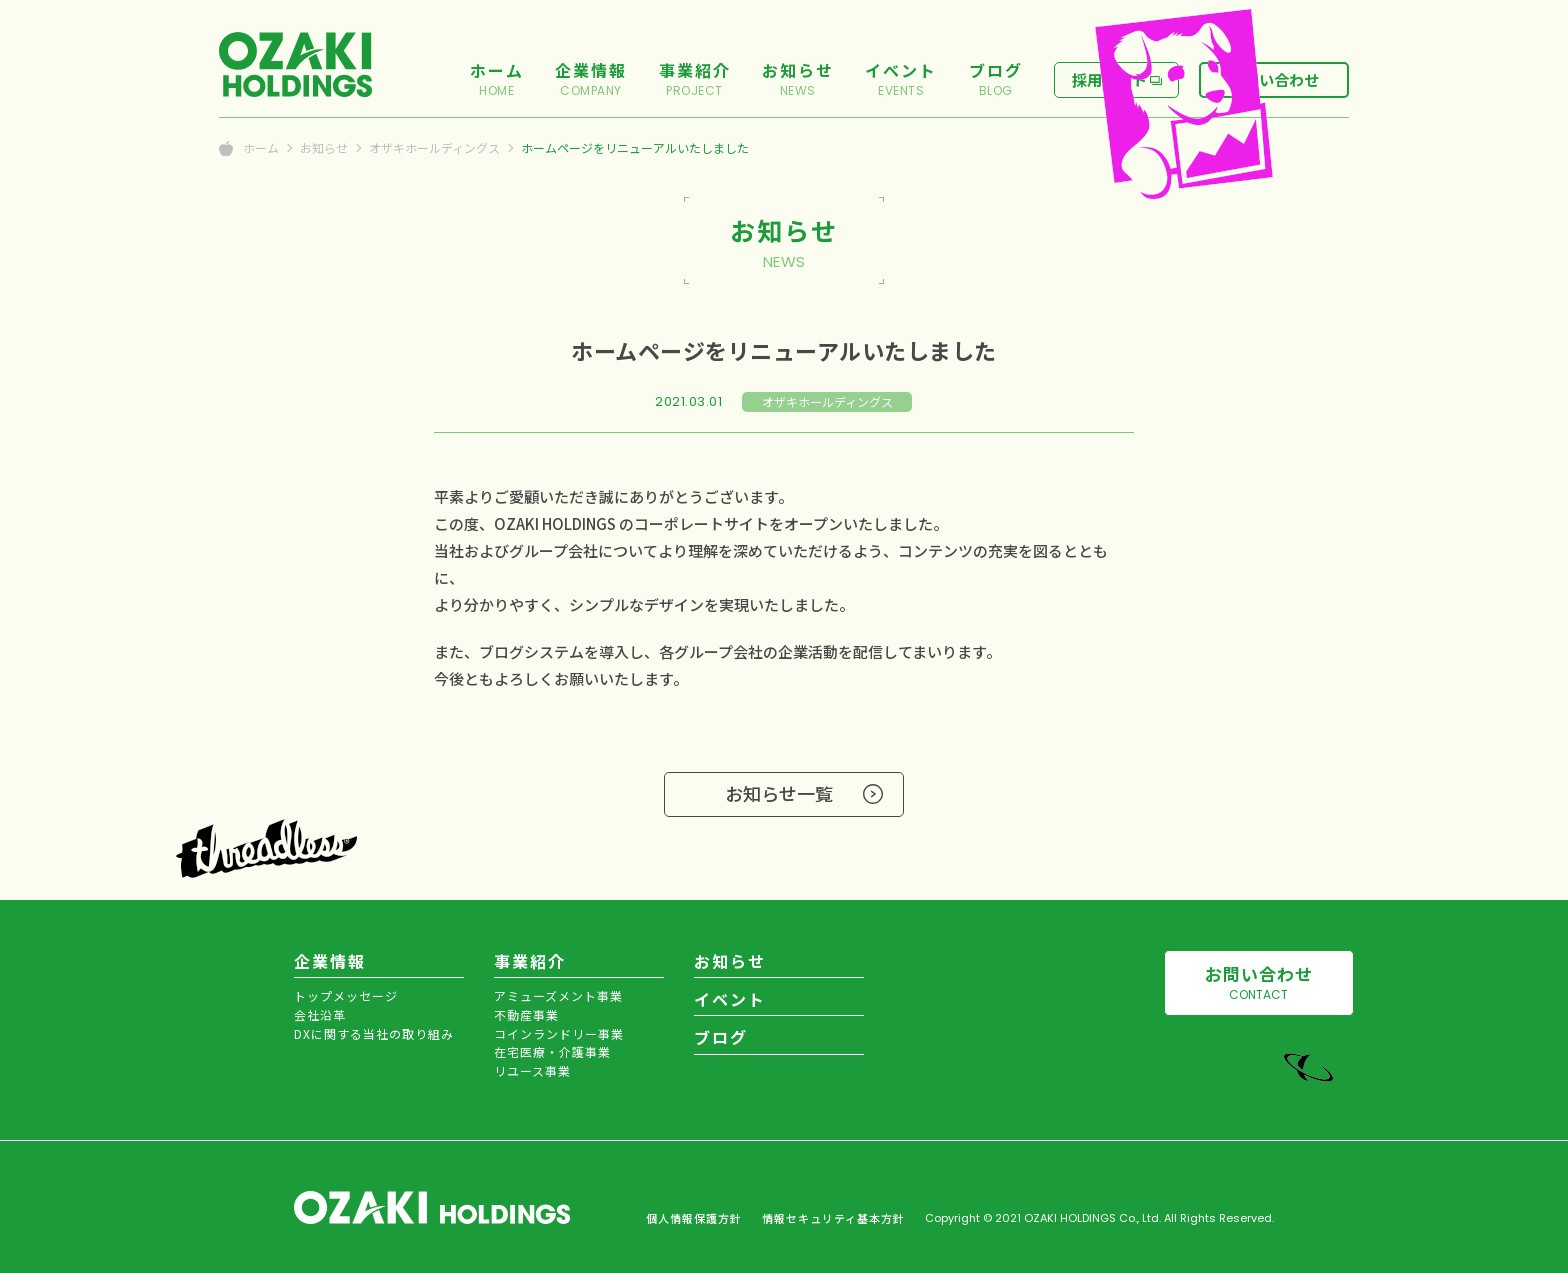 Image resolution: width=1568 pixels, height=1273 pixels. Describe the element at coordinates (1184, 104) in the screenshot. I see `open Datadog monitoring dashboard` at that location.